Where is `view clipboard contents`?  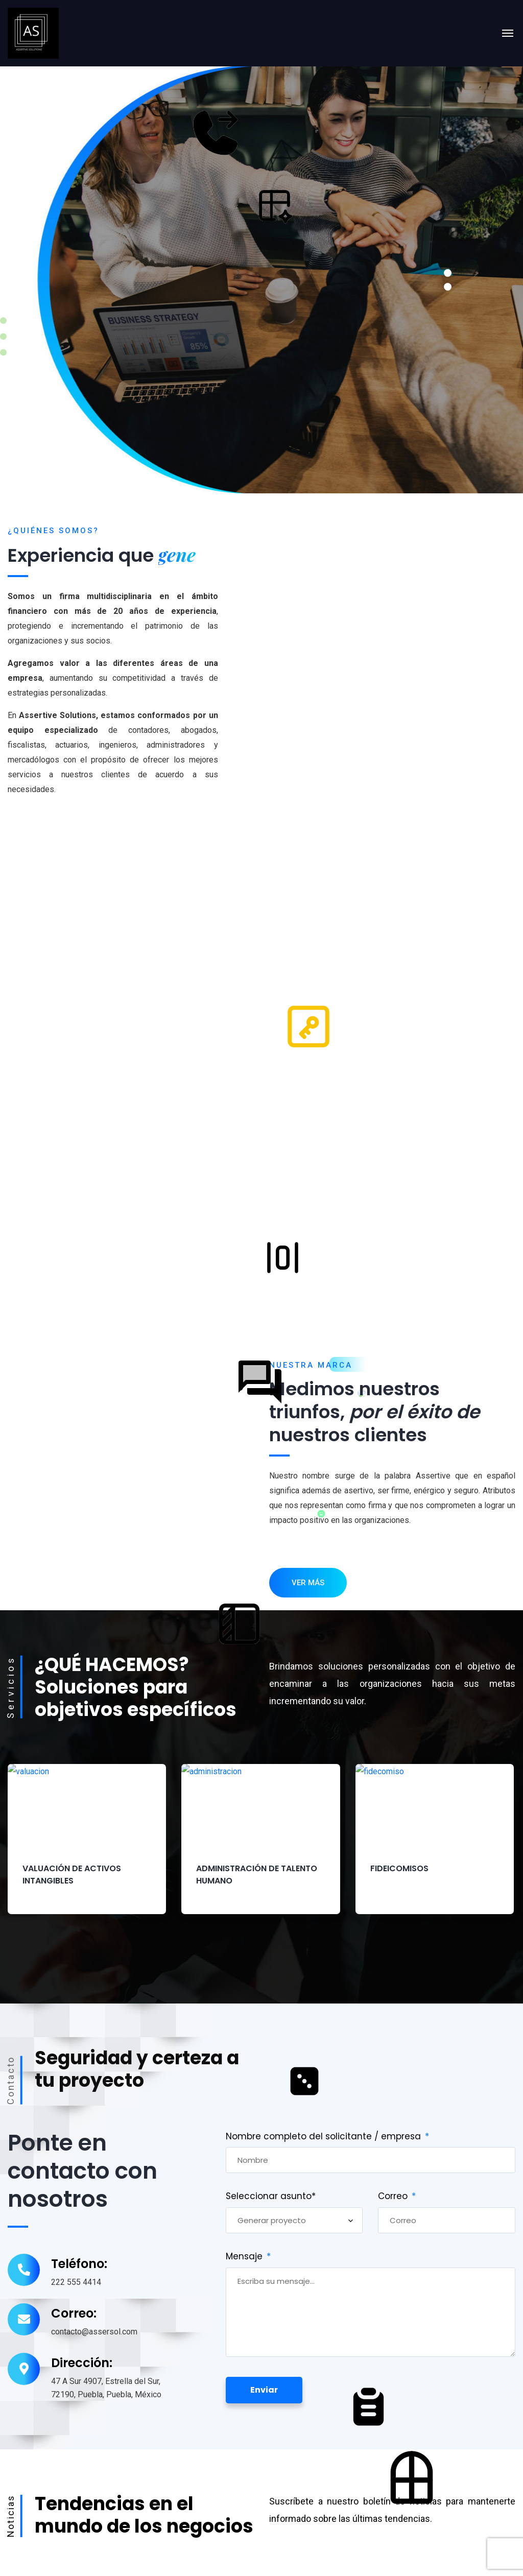 view clipboard contents is located at coordinates (368, 2406).